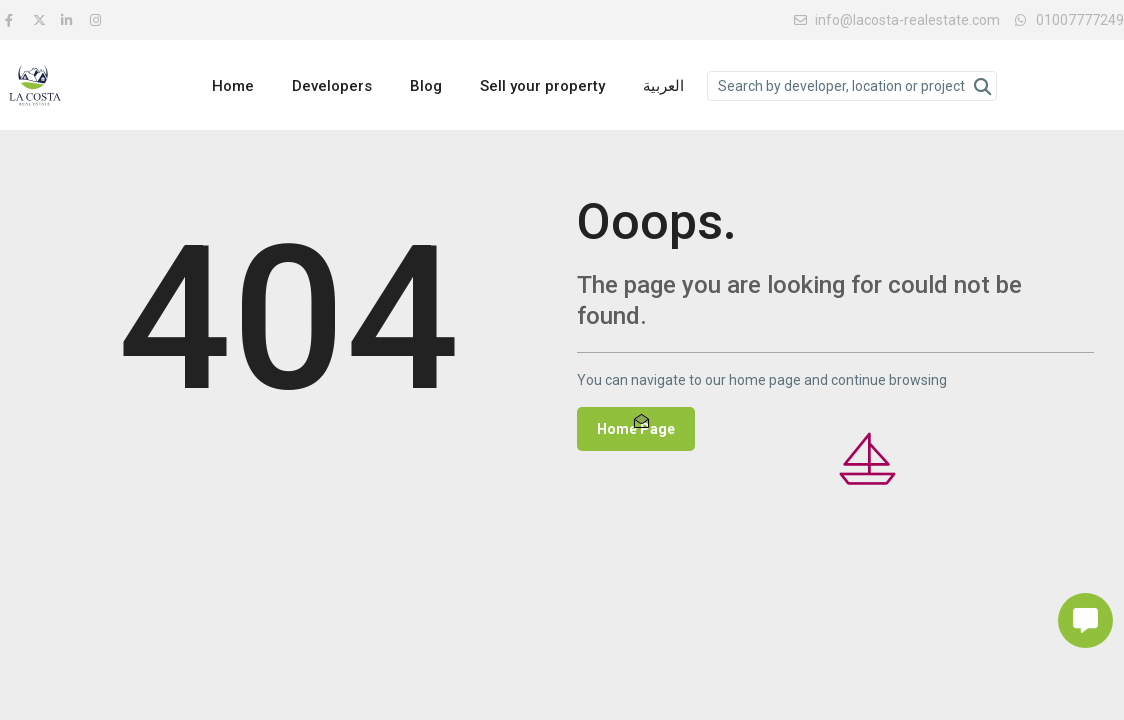 Image resolution: width=1124 pixels, height=720 pixels. Describe the element at coordinates (641, 421) in the screenshot. I see `view open or read mail` at that location.